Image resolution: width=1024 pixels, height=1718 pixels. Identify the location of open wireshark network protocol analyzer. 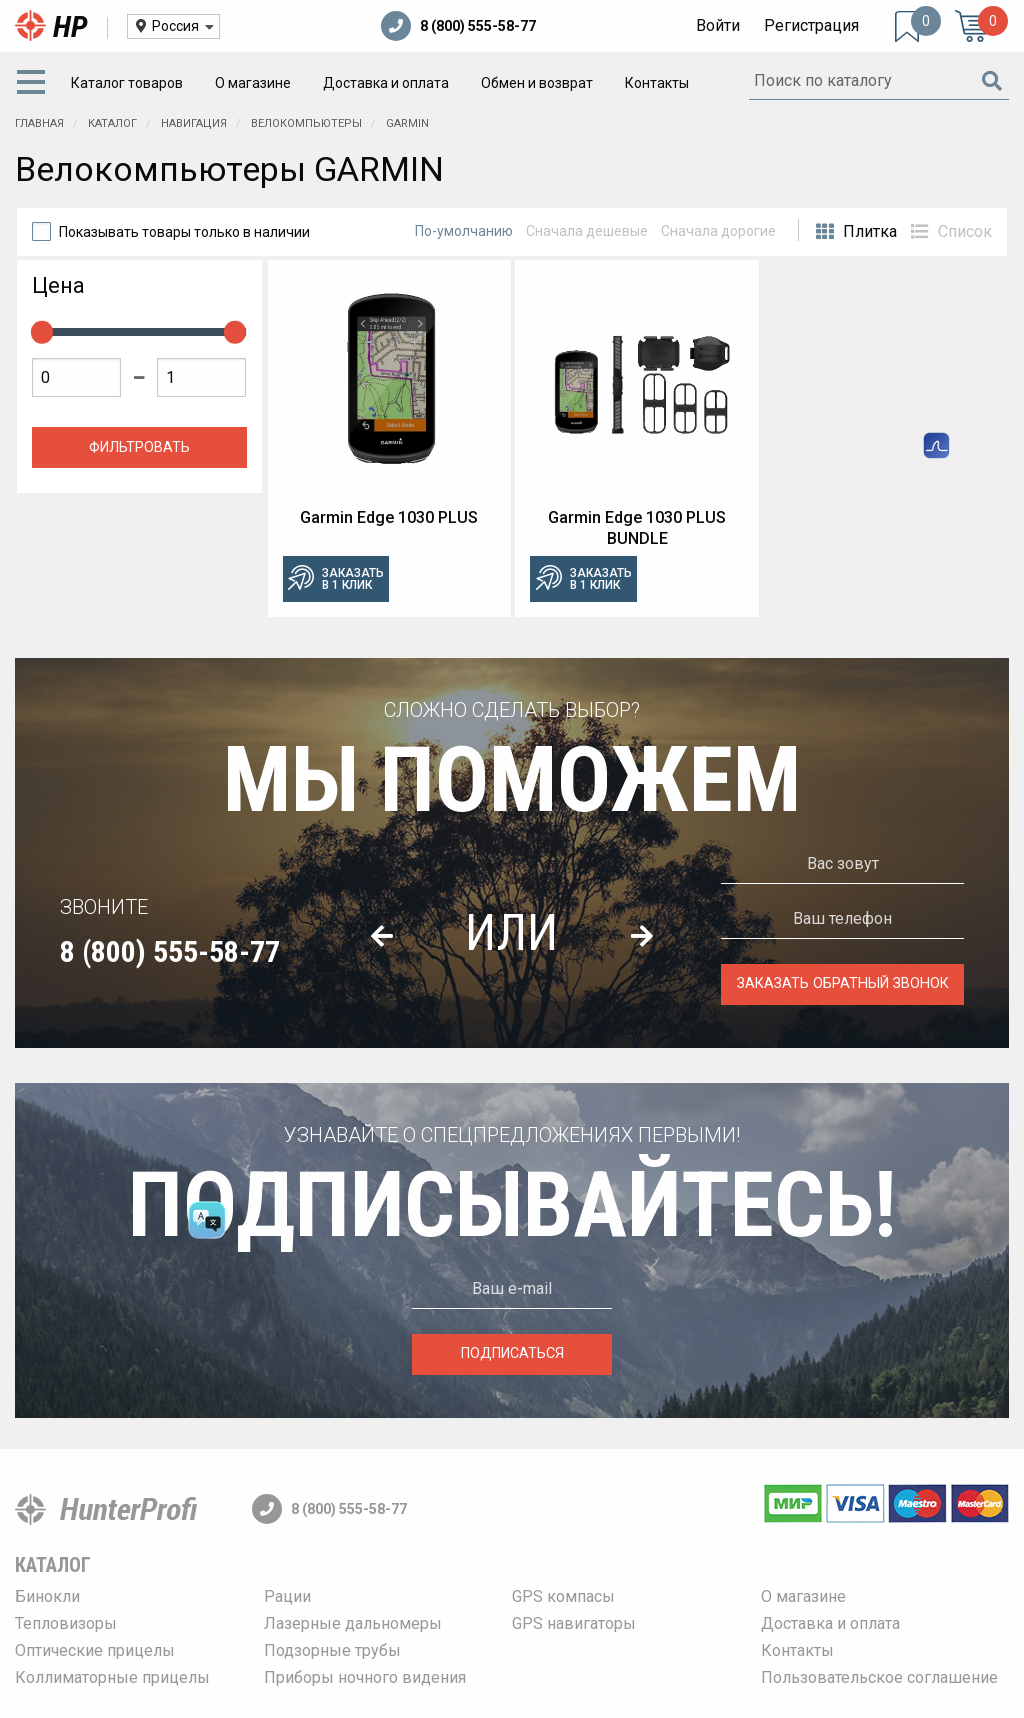
(936, 445).